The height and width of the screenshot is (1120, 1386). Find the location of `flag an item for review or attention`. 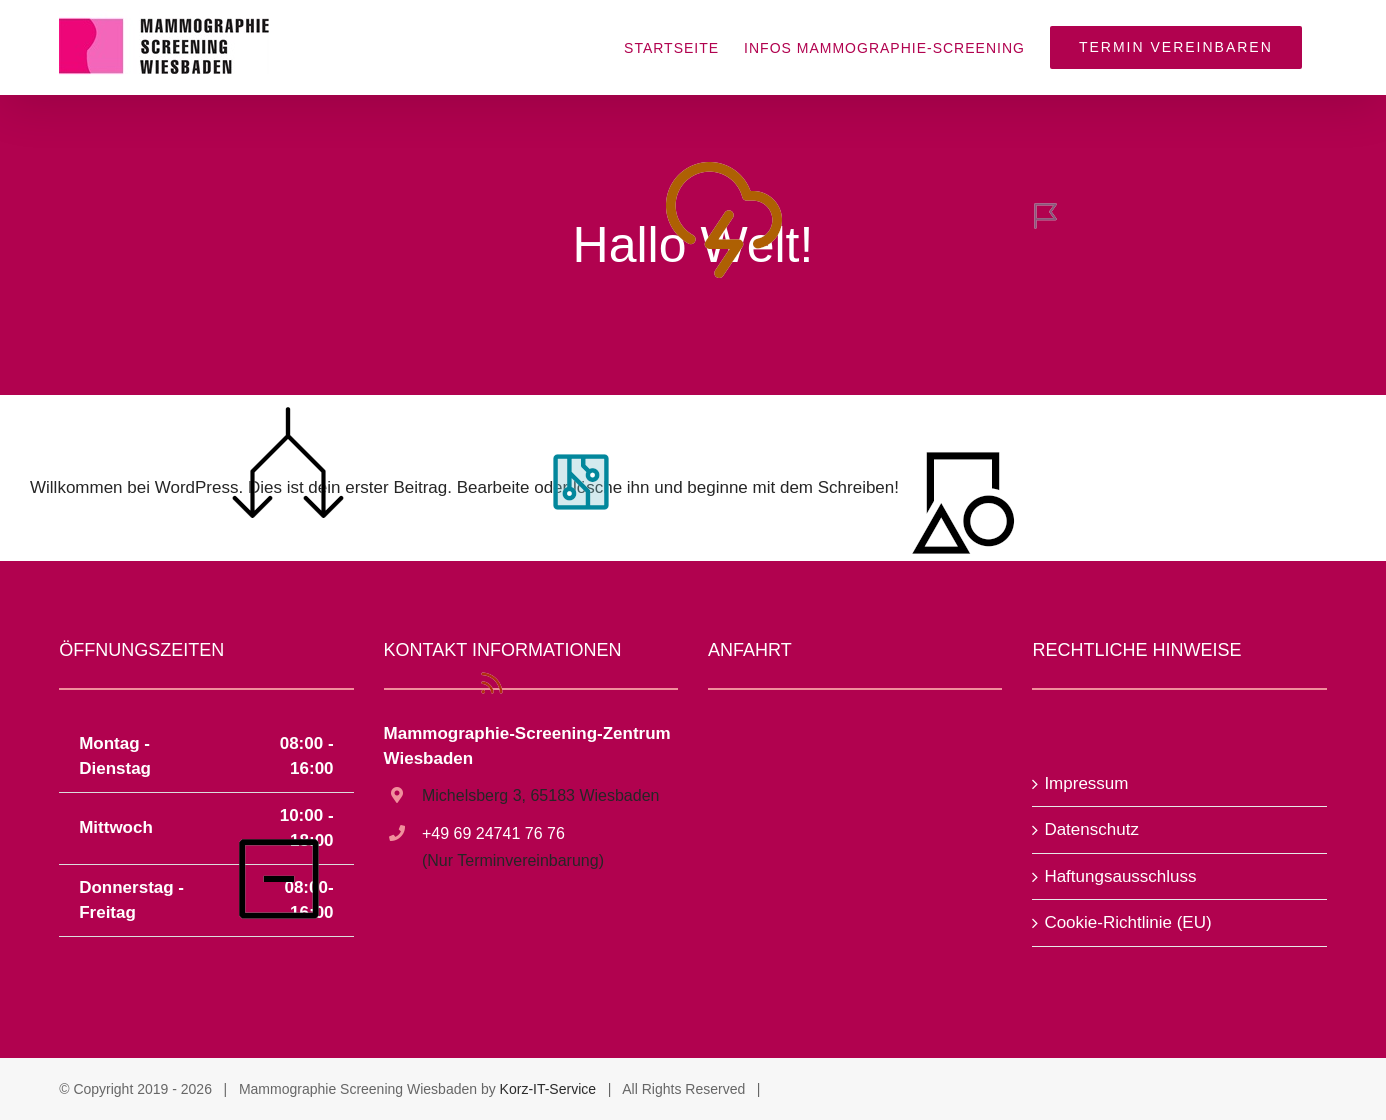

flag an item for review or attention is located at coordinates (1045, 216).